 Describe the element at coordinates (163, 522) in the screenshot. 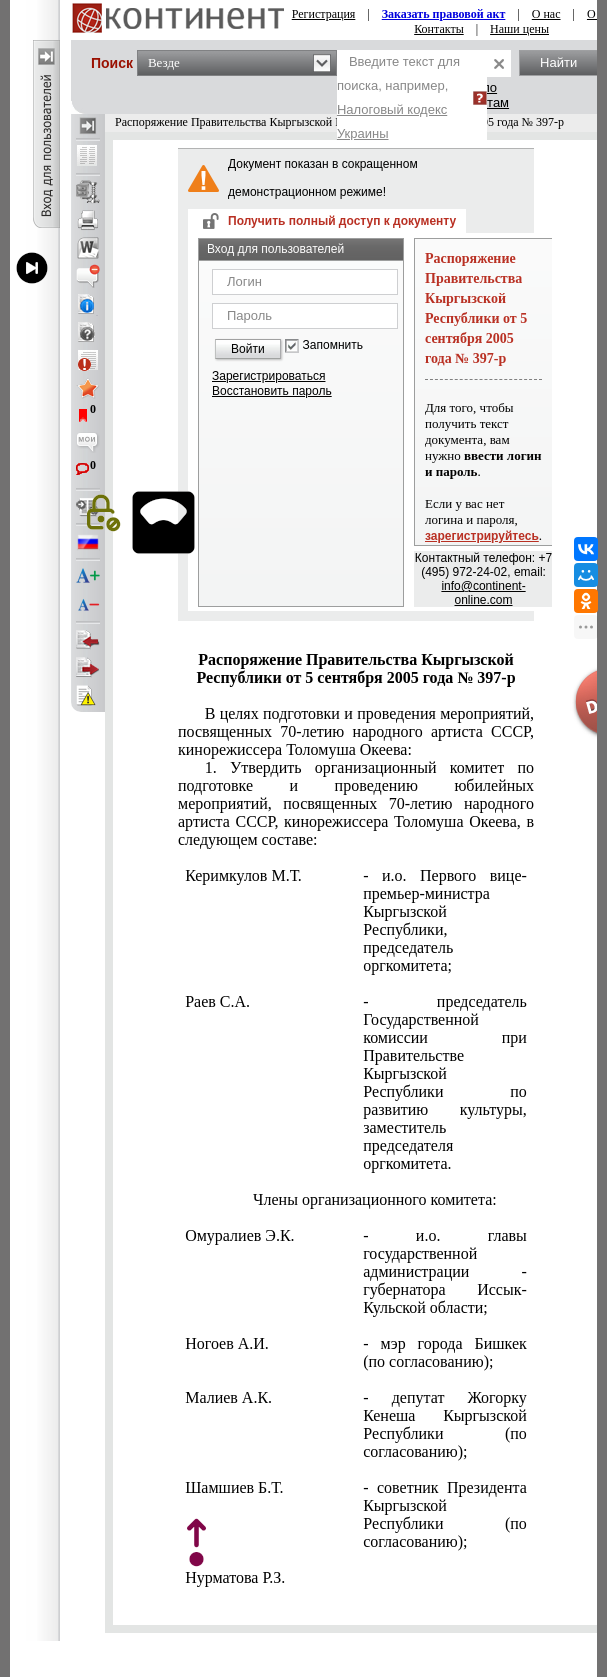

I see `view weight or measurement data` at that location.